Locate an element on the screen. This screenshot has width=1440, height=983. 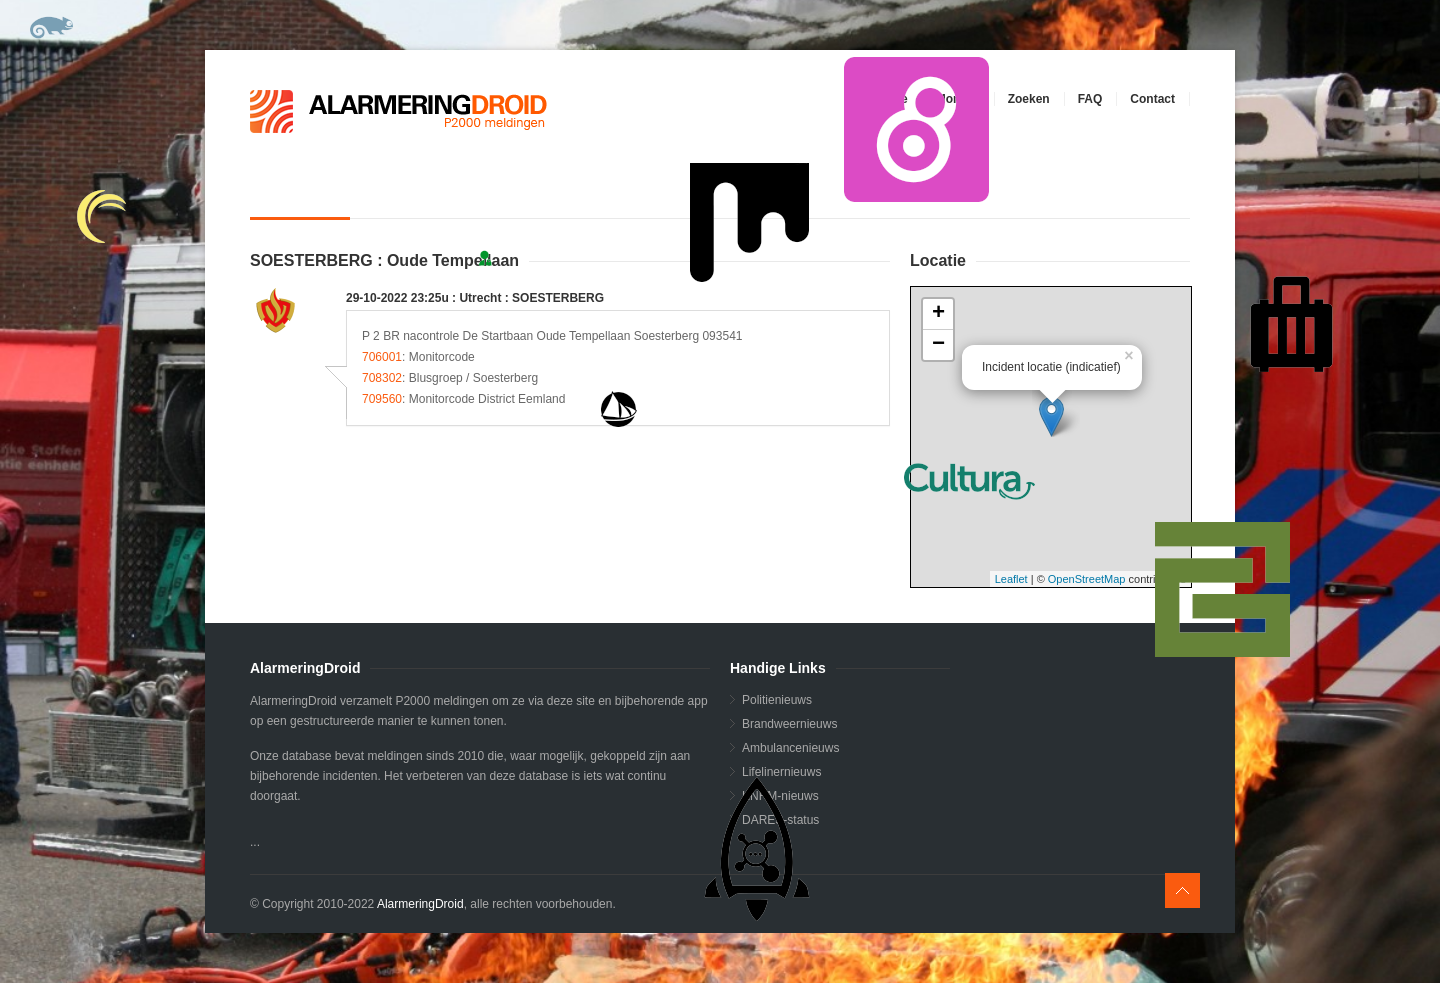
akamai technologies company logo is located at coordinates (101, 216).